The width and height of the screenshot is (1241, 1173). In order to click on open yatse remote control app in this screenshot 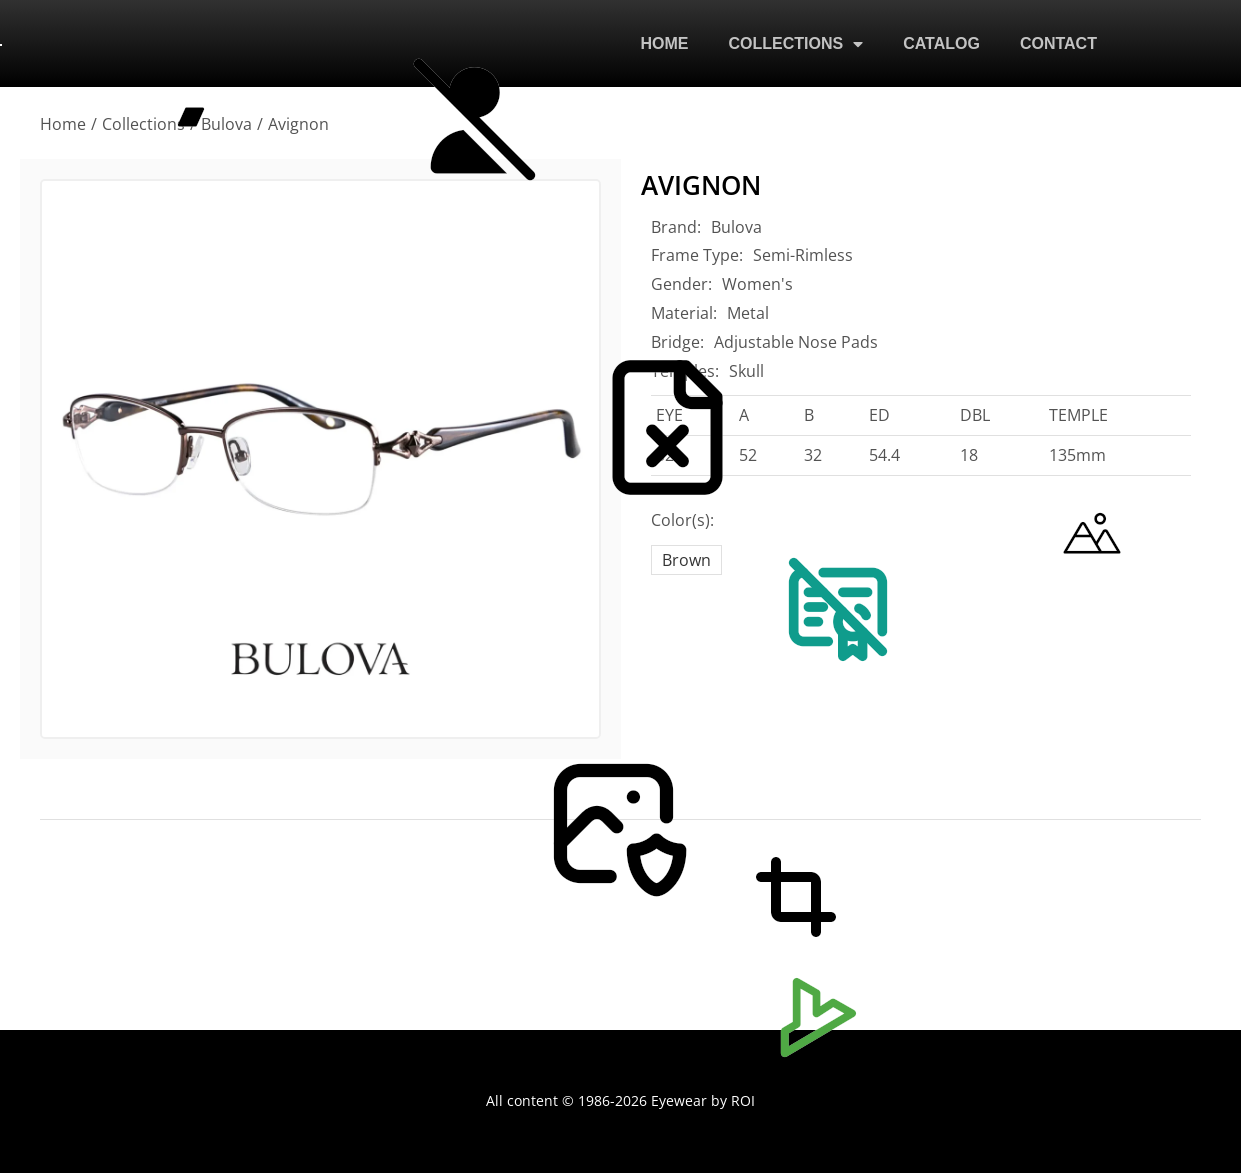, I will do `click(816, 1017)`.